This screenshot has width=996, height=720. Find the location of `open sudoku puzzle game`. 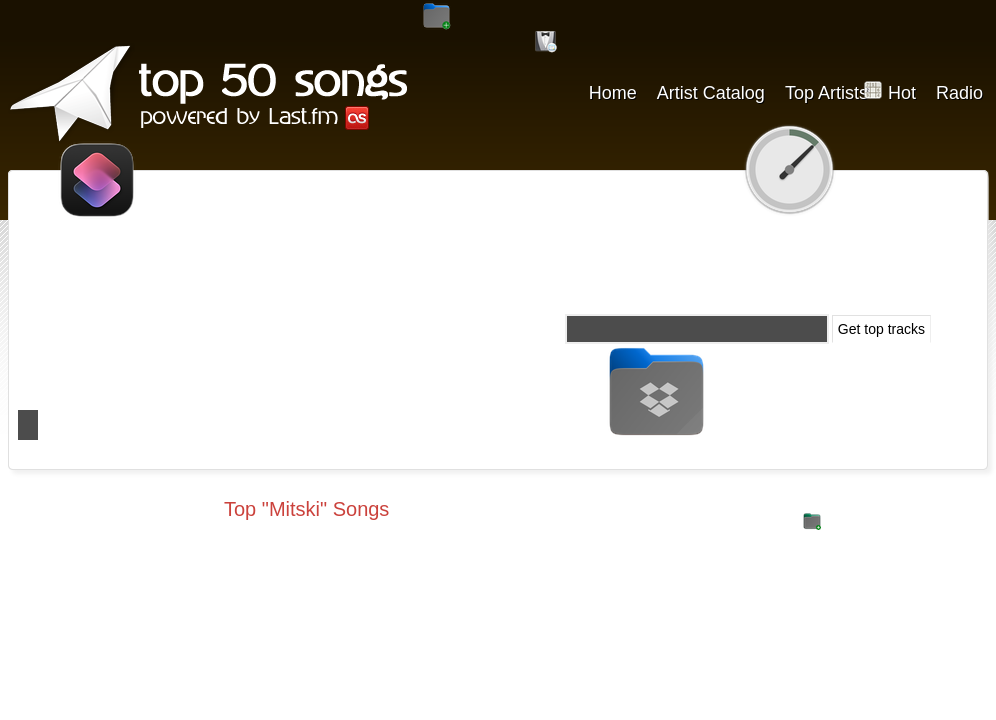

open sudoku puzzle game is located at coordinates (873, 90).